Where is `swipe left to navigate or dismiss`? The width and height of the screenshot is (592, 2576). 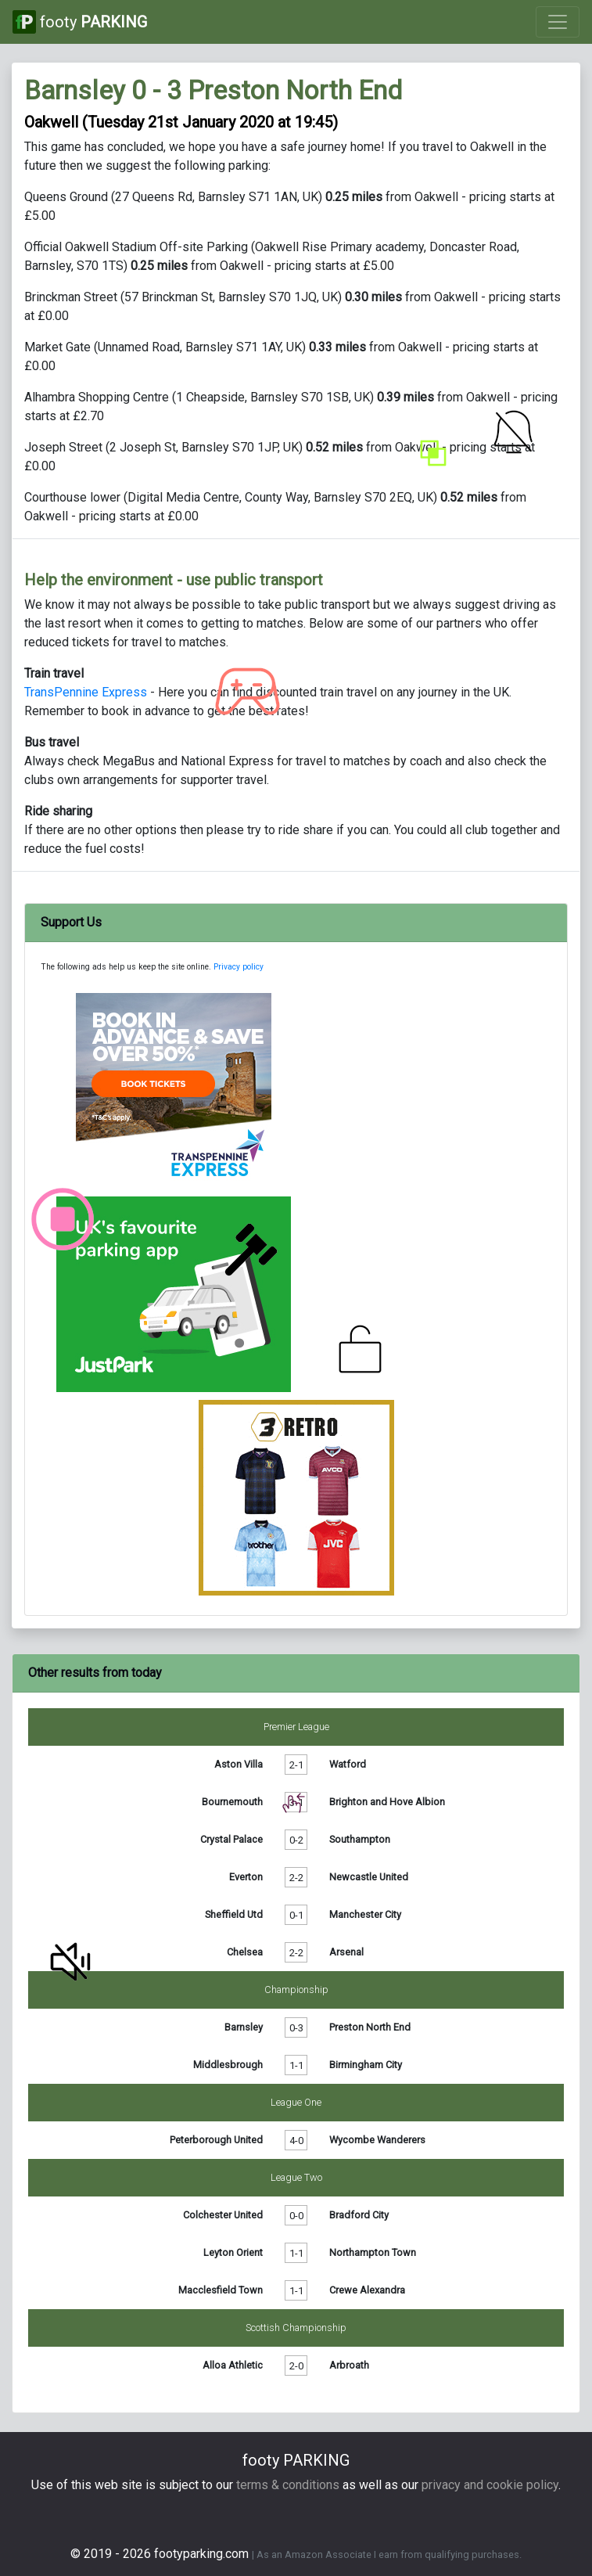 swipe left to navigate or dismiss is located at coordinates (292, 1804).